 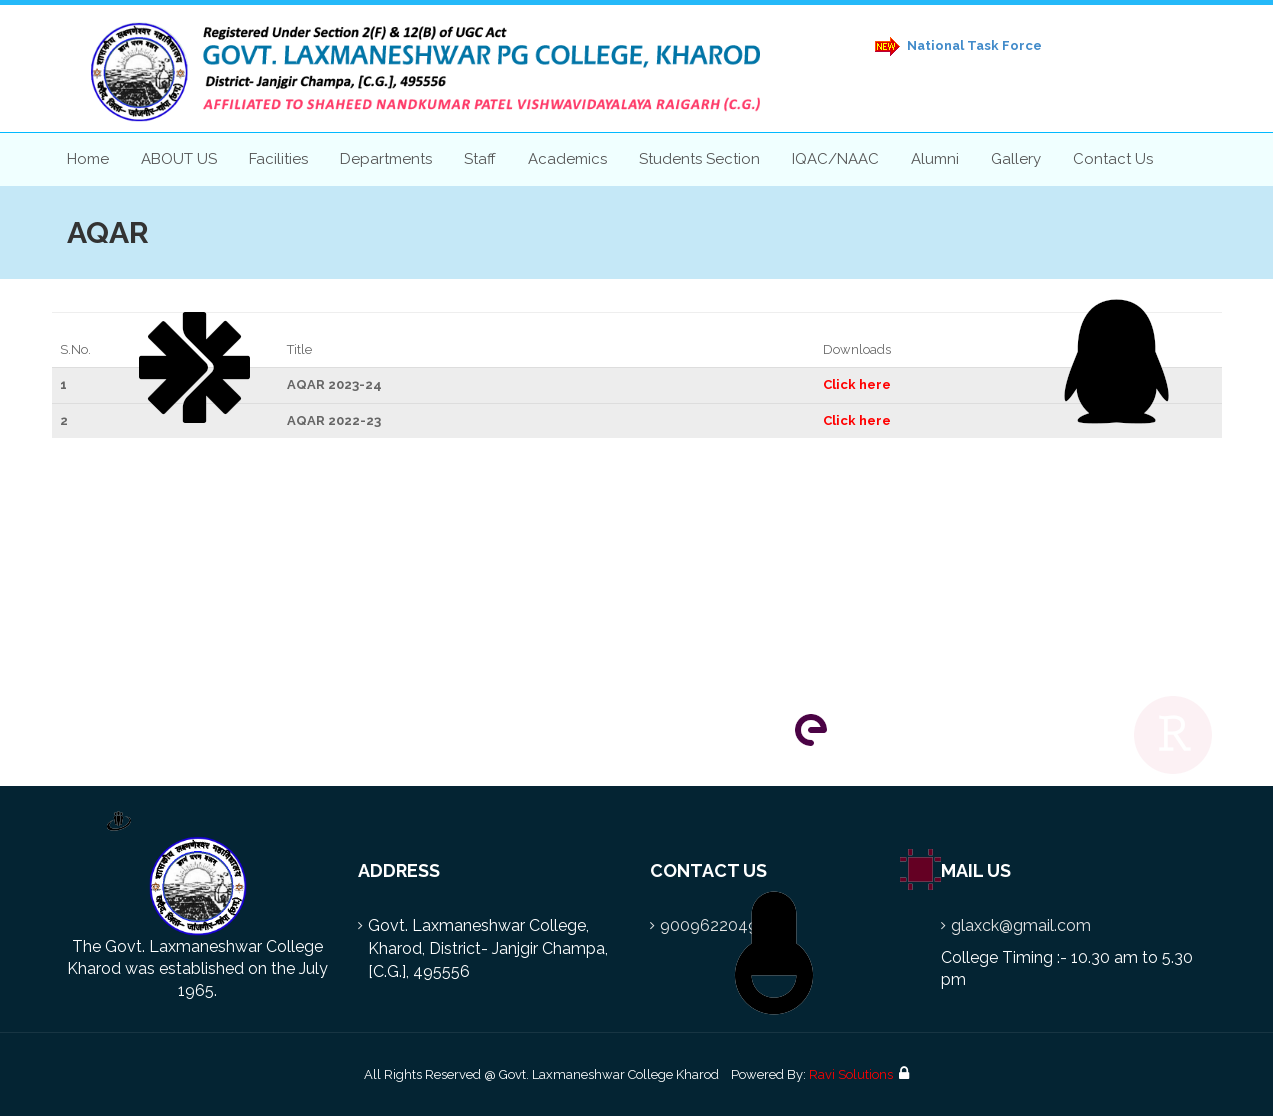 What do you see at coordinates (920, 869) in the screenshot?
I see `select or edit an artboard` at bounding box center [920, 869].